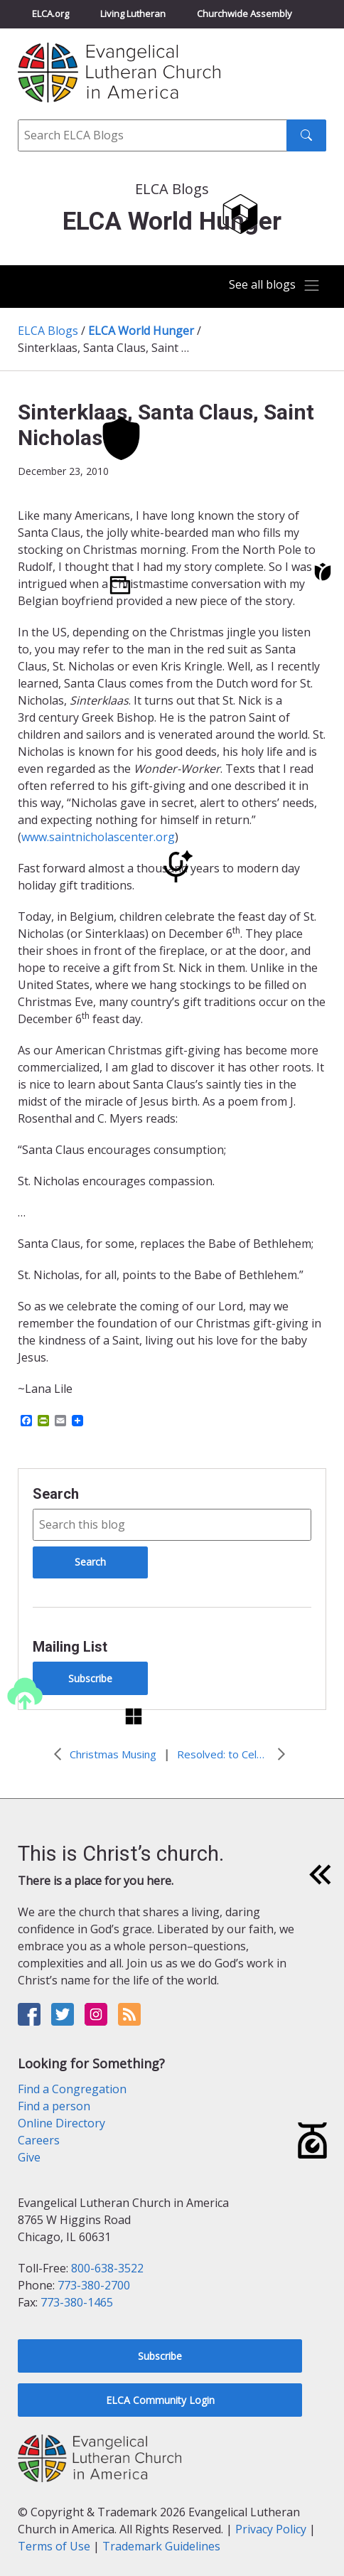 The height and width of the screenshot is (2576, 344). Describe the element at coordinates (240, 214) in the screenshot. I see `blueprint app logo` at that location.